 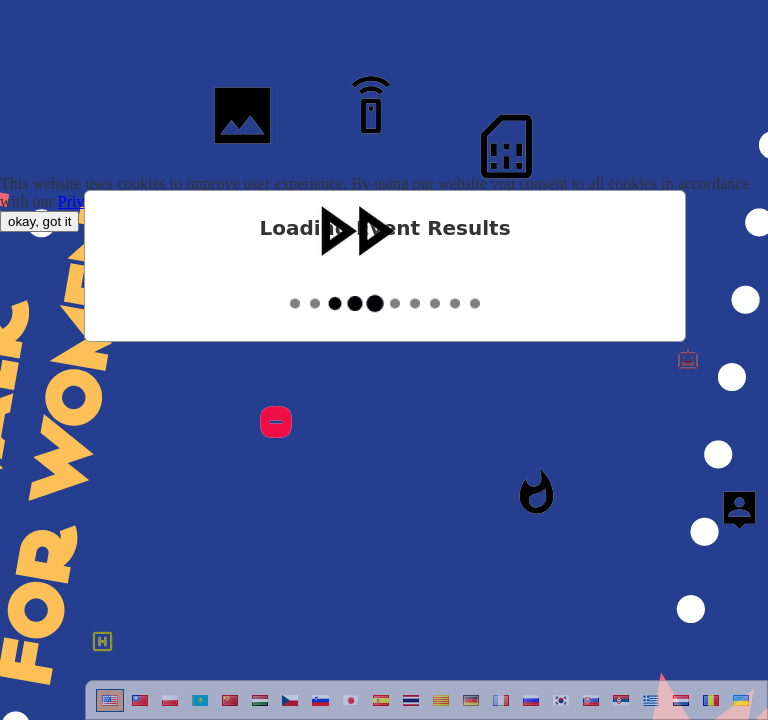 I want to click on access remote control settings, so click(x=371, y=106).